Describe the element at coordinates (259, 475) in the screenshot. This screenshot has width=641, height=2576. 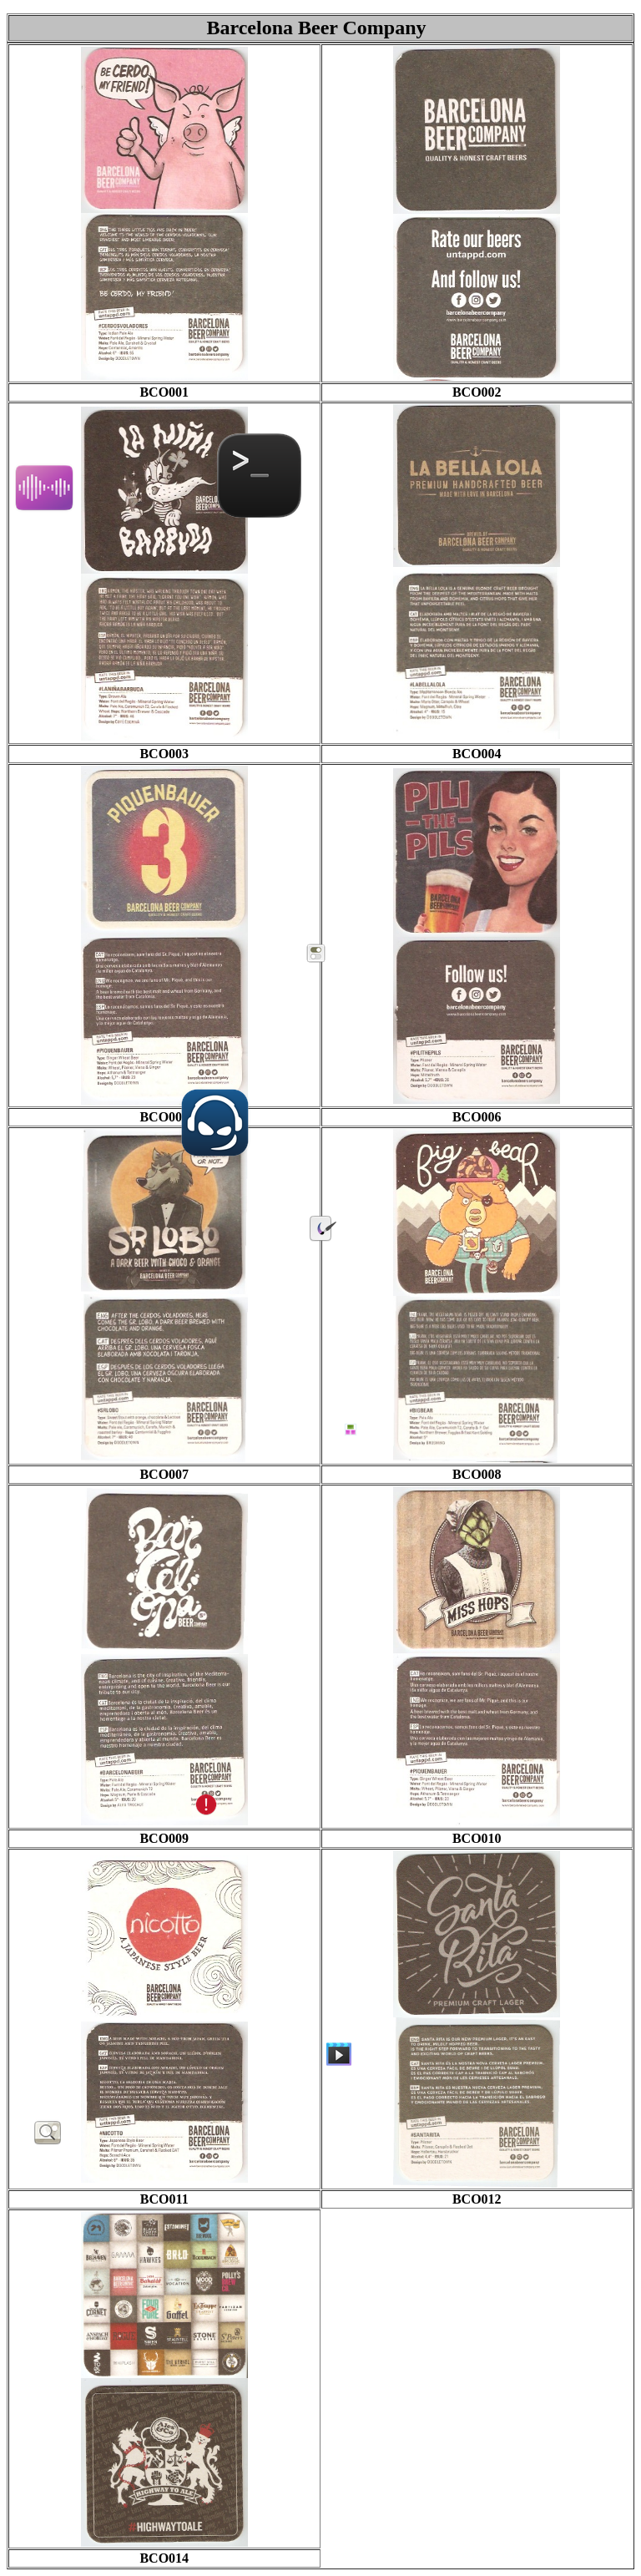
I see `open the terminal application` at that location.